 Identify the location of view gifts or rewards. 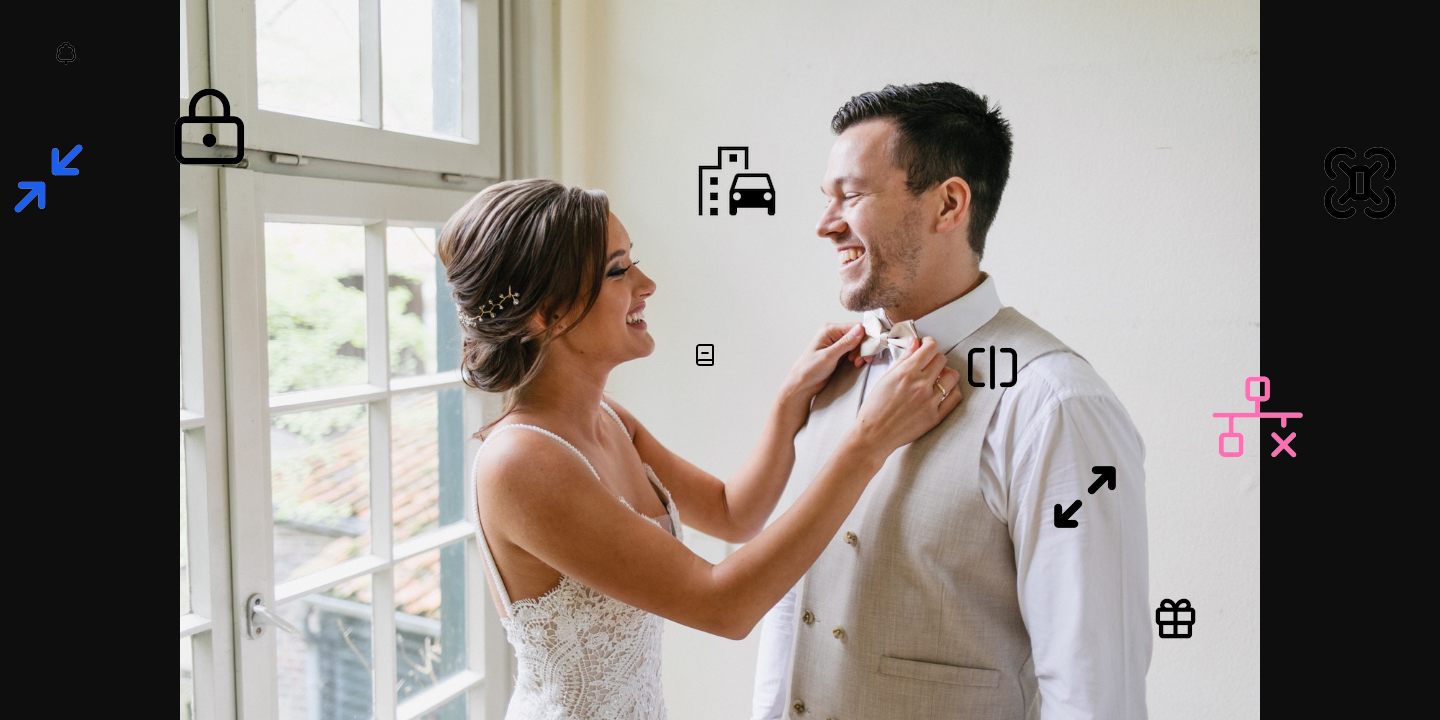
(1175, 618).